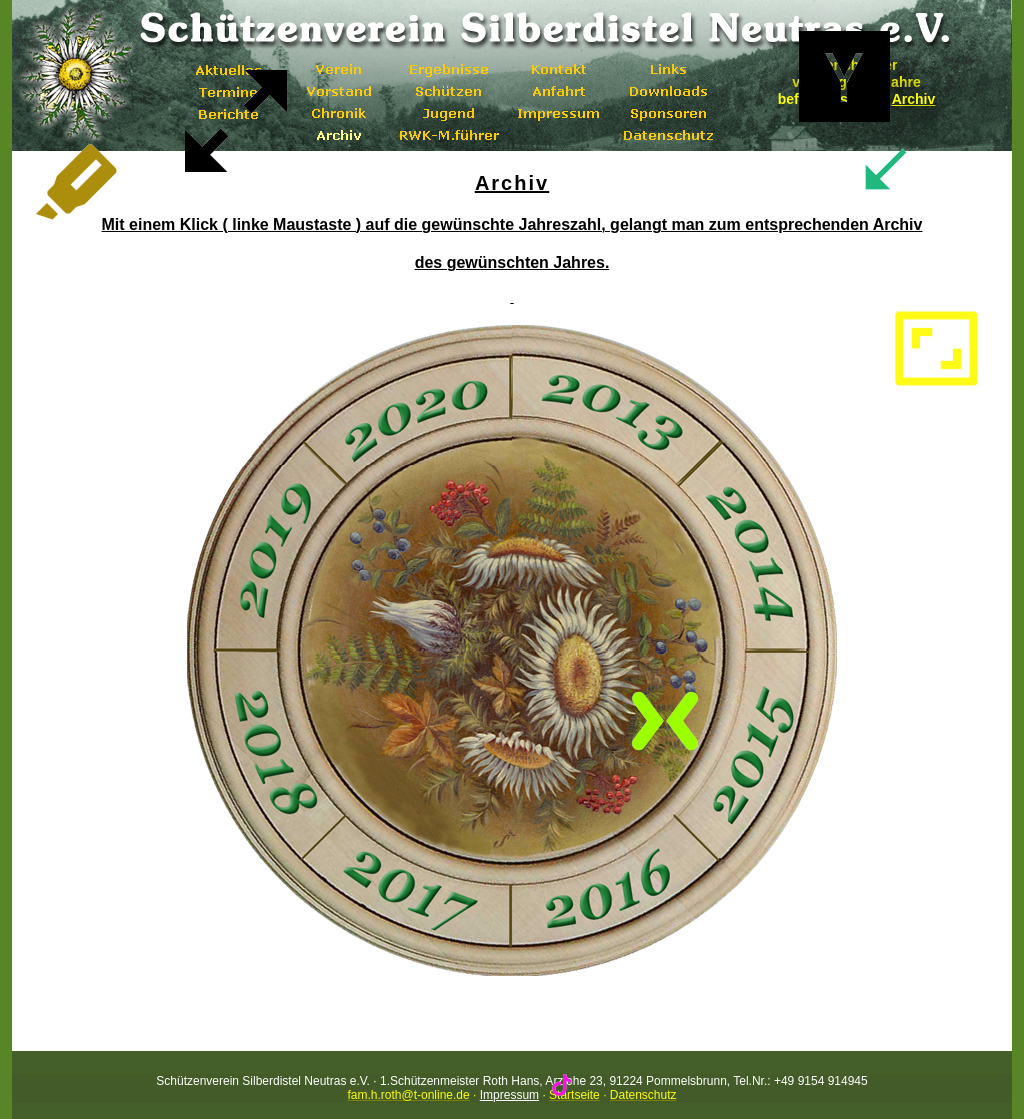 The width and height of the screenshot is (1024, 1119). What do you see at coordinates (844, 76) in the screenshot?
I see `visit Y Combinator website` at bounding box center [844, 76].